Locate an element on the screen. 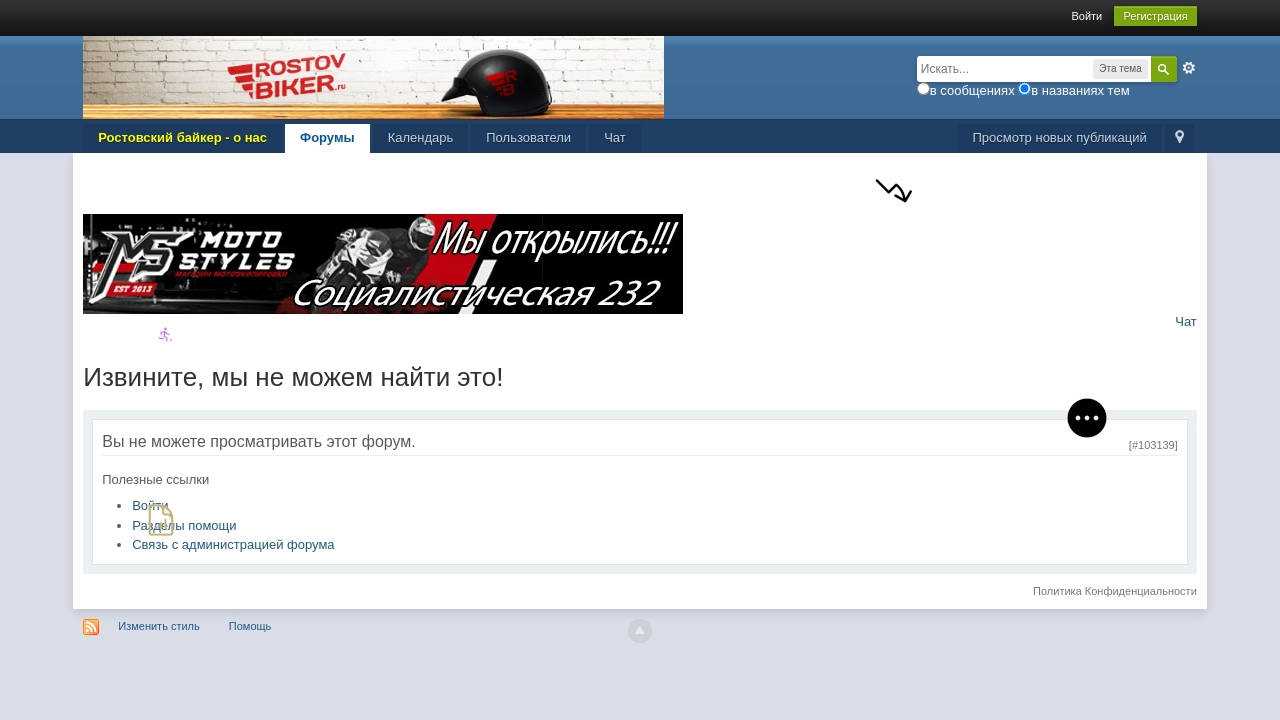  access more options or actions is located at coordinates (1087, 418).